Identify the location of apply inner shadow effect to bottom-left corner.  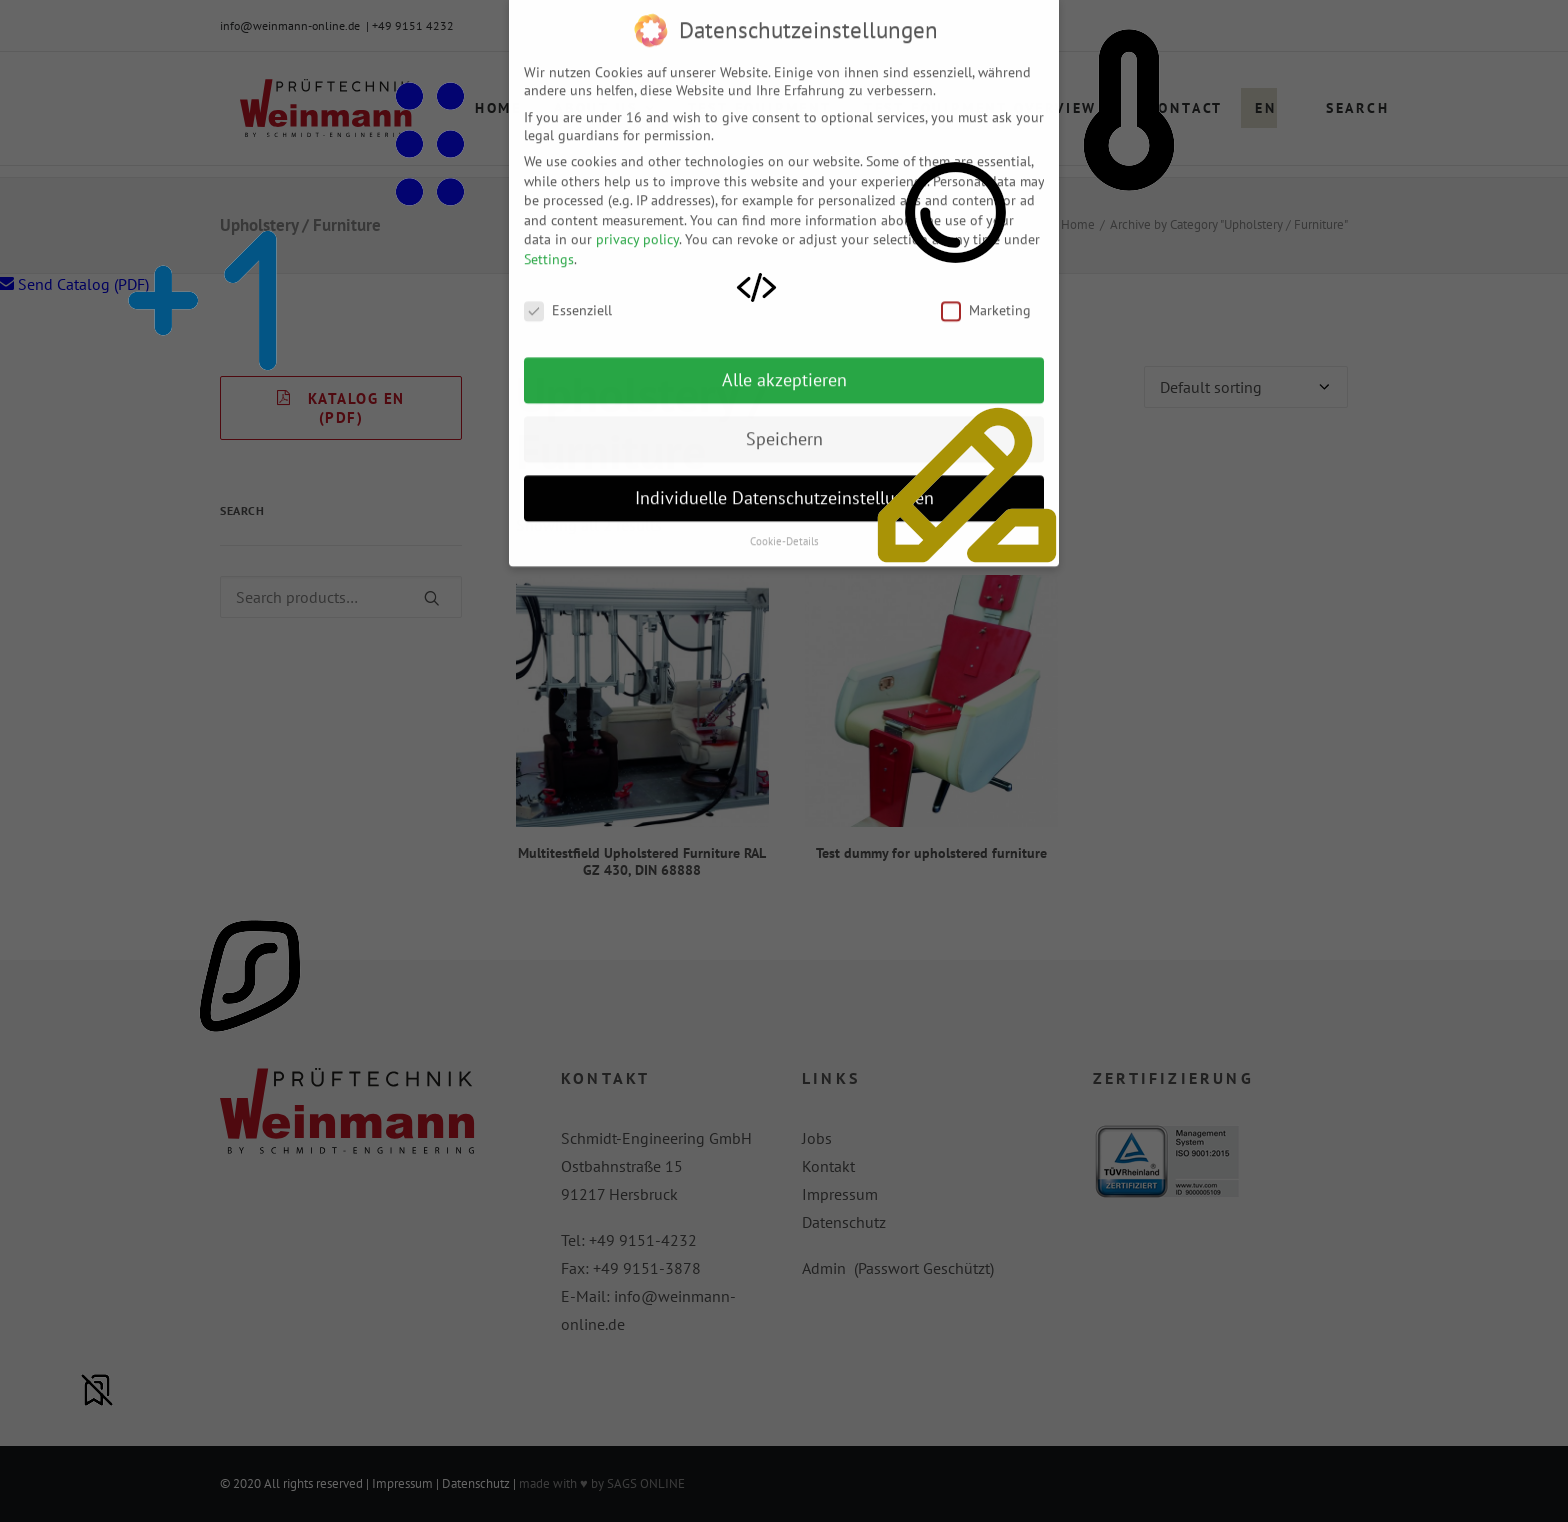
(955, 212).